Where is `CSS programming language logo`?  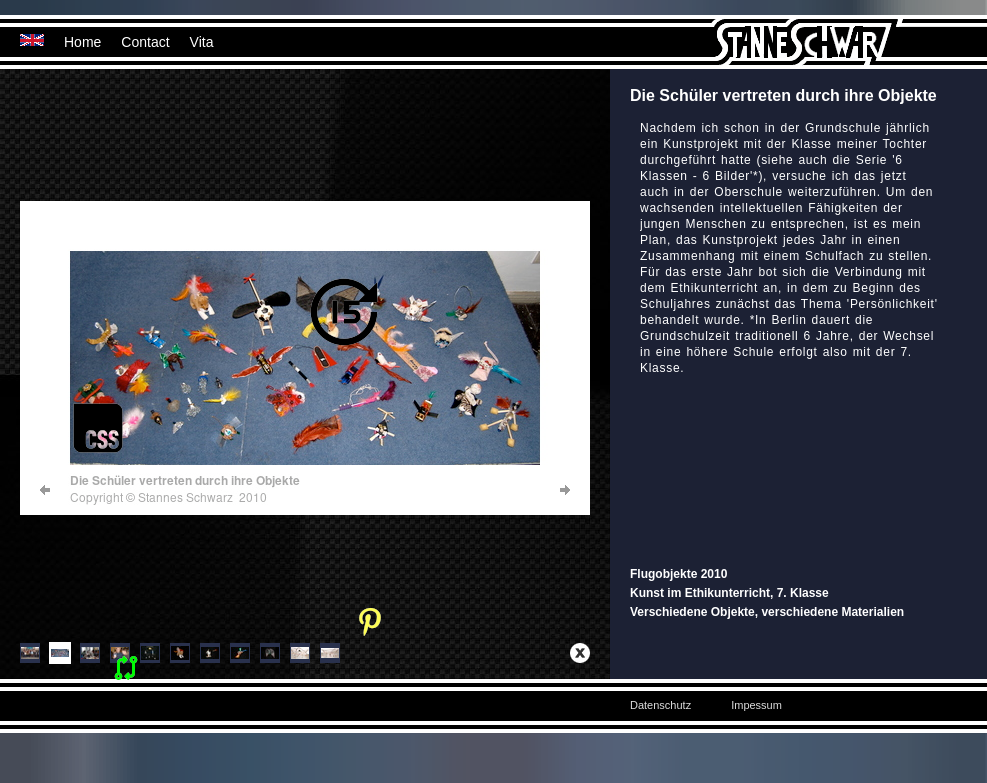
CSS programming language logo is located at coordinates (98, 428).